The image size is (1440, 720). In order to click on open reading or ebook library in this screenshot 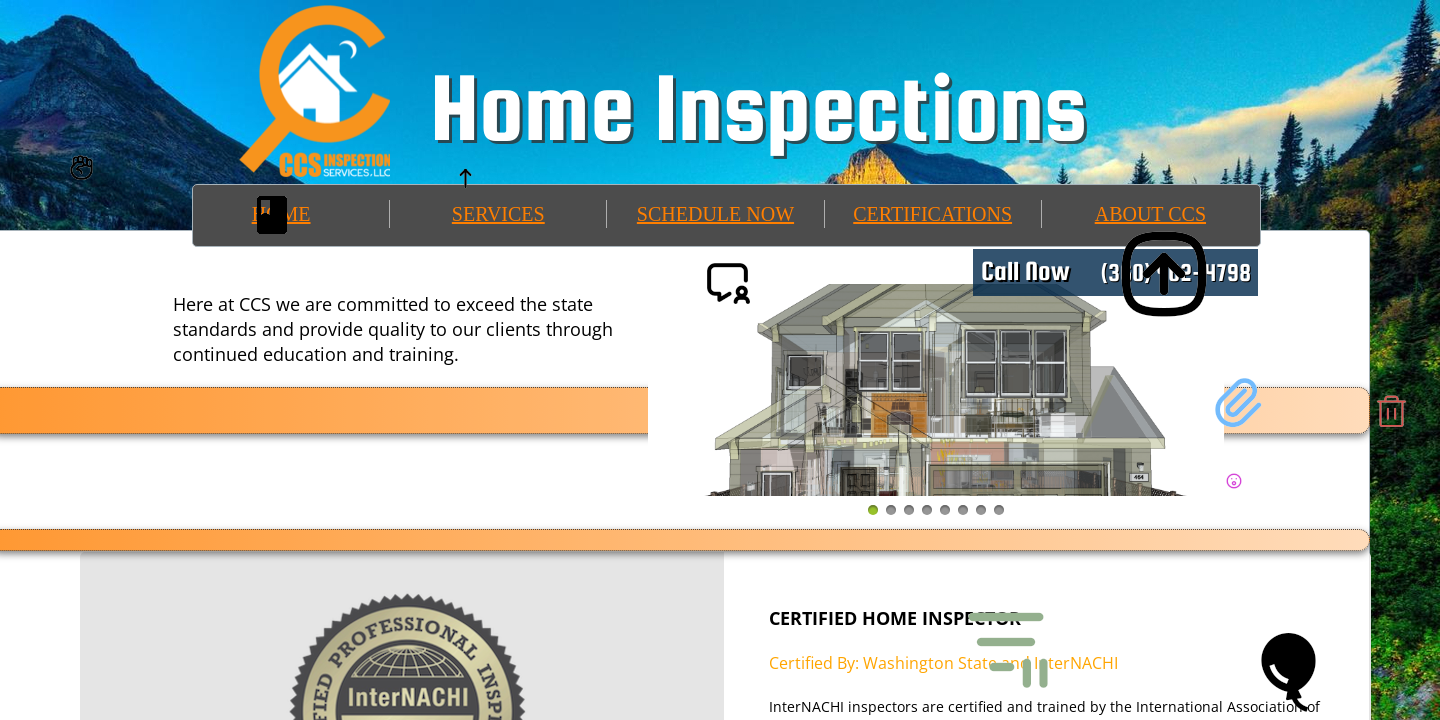, I will do `click(272, 215)`.